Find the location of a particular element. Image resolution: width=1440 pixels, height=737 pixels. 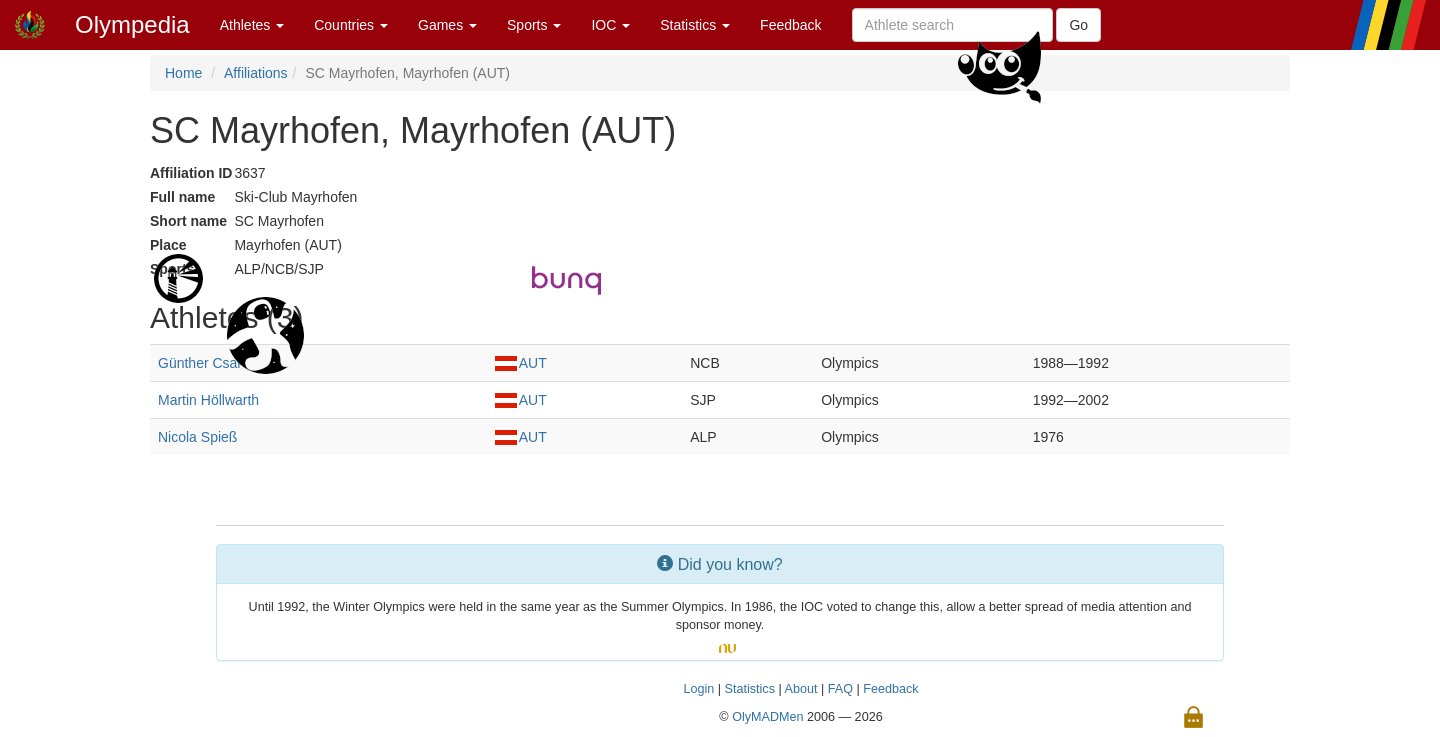

open GIMP image editor is located at coordinates (999, 67).